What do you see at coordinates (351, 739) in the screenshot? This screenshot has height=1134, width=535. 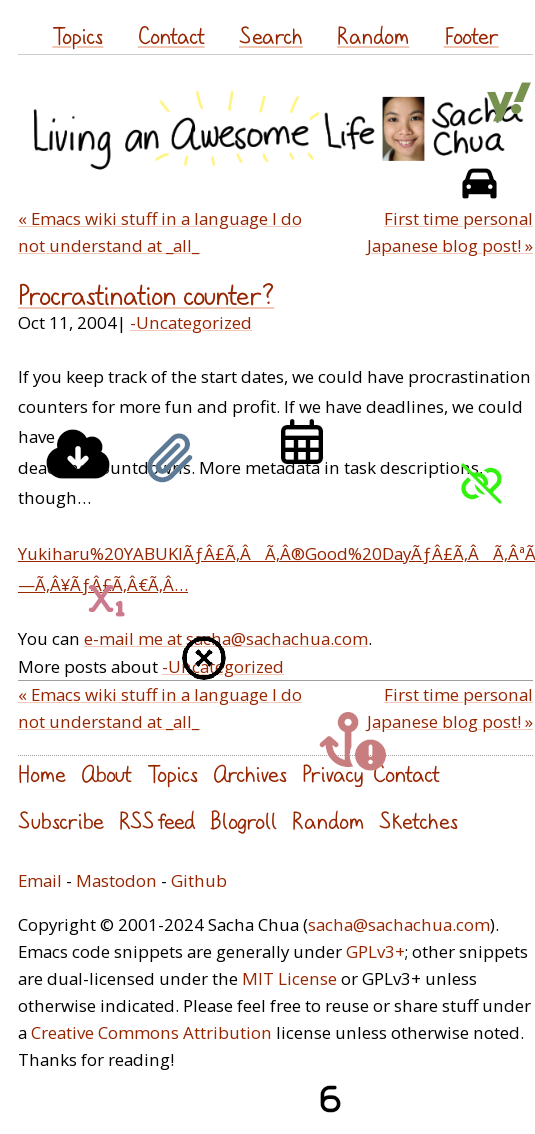 I see `anchor point warning or error` at bounding box center [351, 739].